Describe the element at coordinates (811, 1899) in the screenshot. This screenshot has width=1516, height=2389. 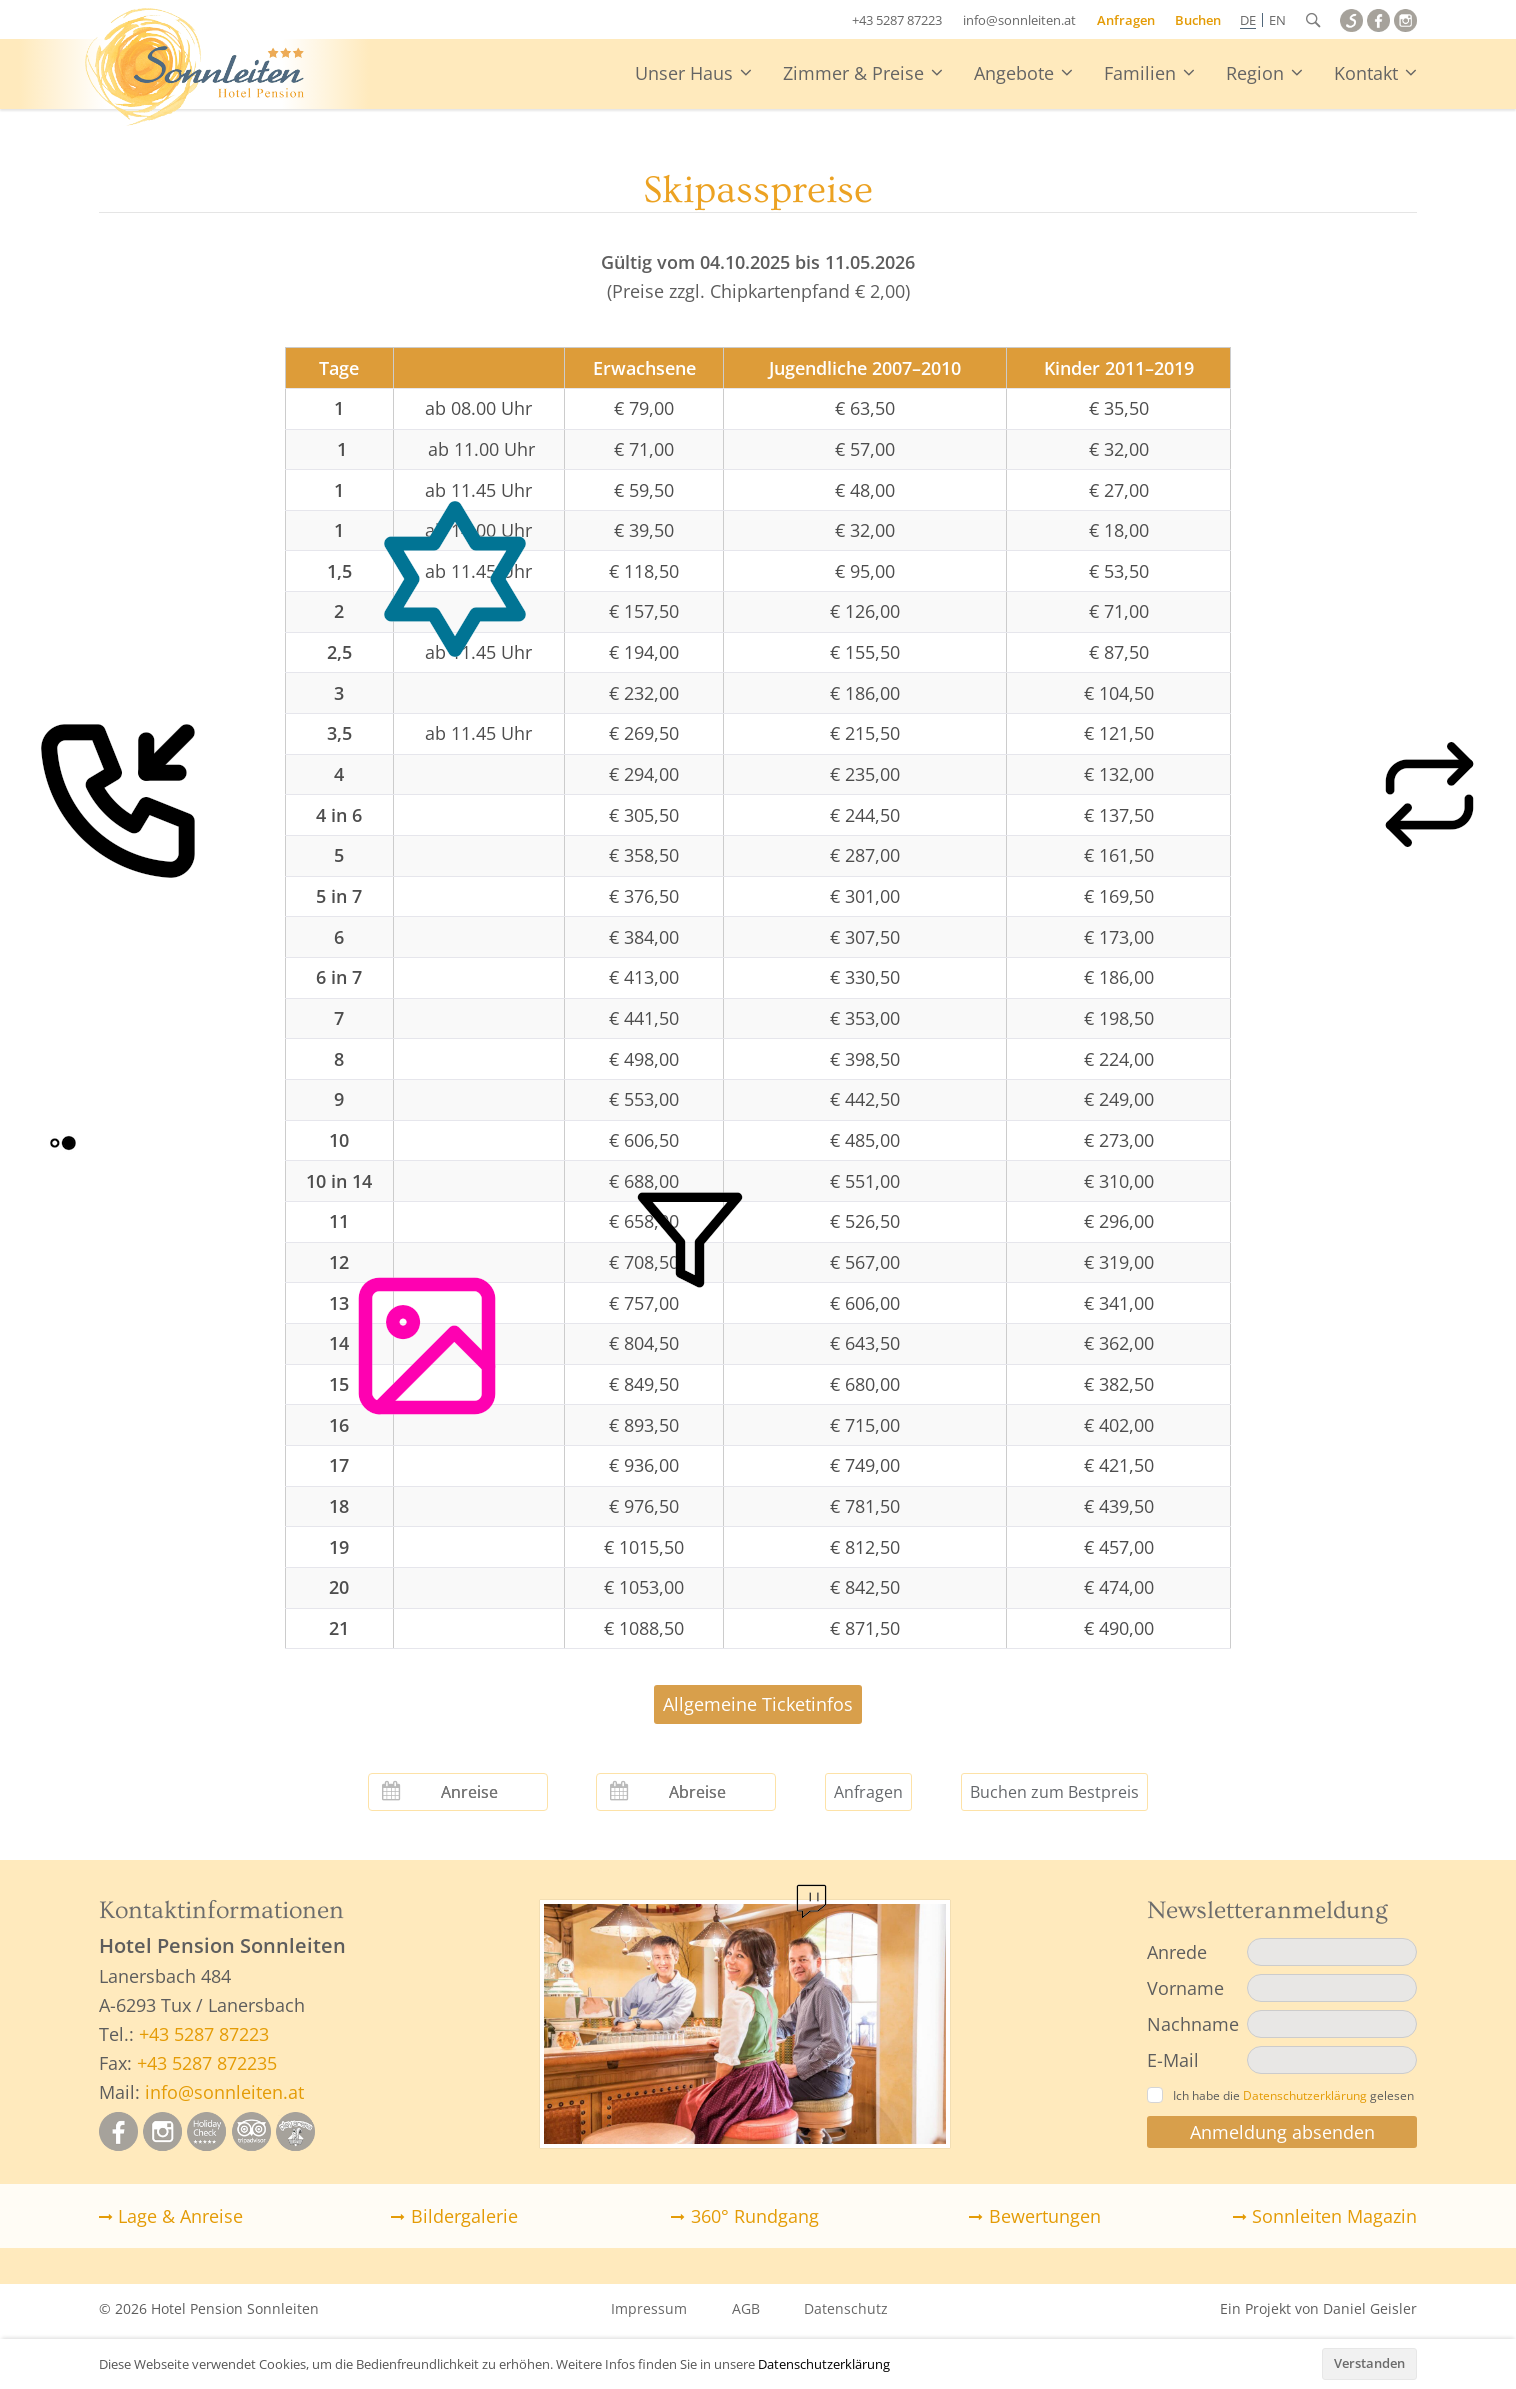
I see `open the Twitch app` at that location.